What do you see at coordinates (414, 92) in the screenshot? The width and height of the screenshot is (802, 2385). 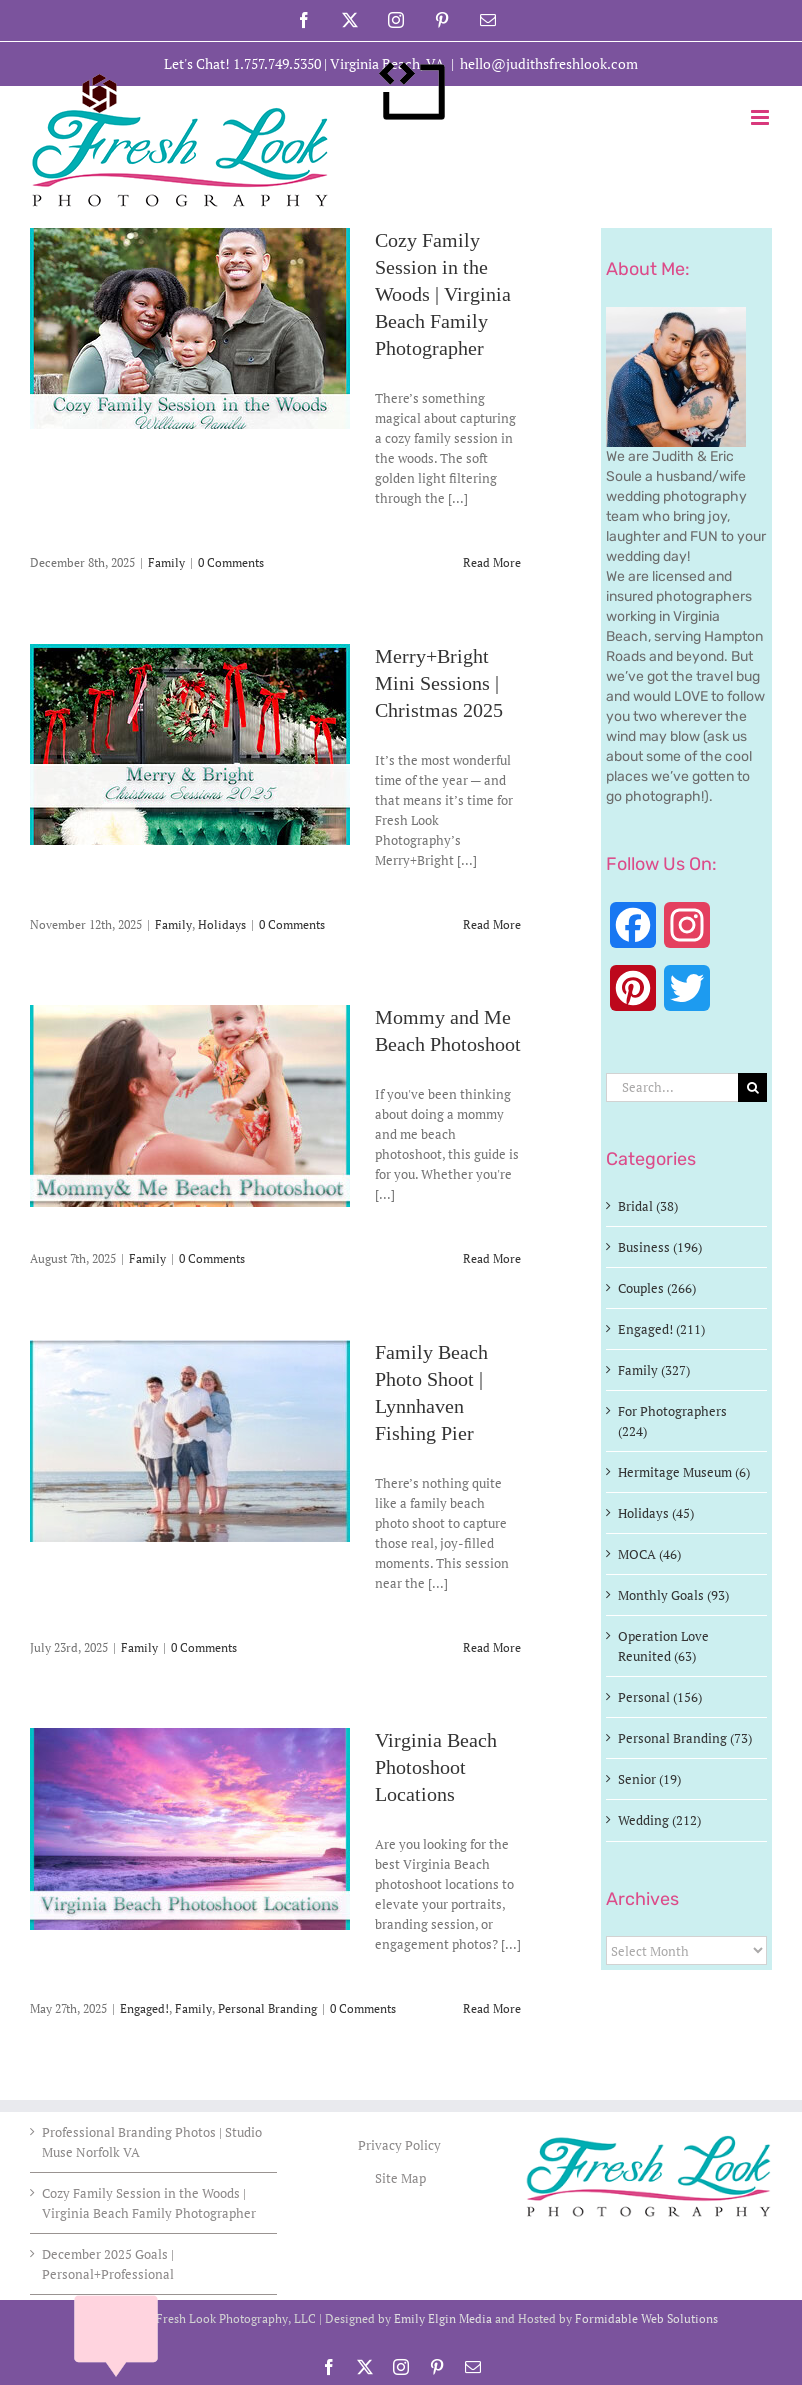 I see `insert a code block into the editor` at bounding box center [414, 92].